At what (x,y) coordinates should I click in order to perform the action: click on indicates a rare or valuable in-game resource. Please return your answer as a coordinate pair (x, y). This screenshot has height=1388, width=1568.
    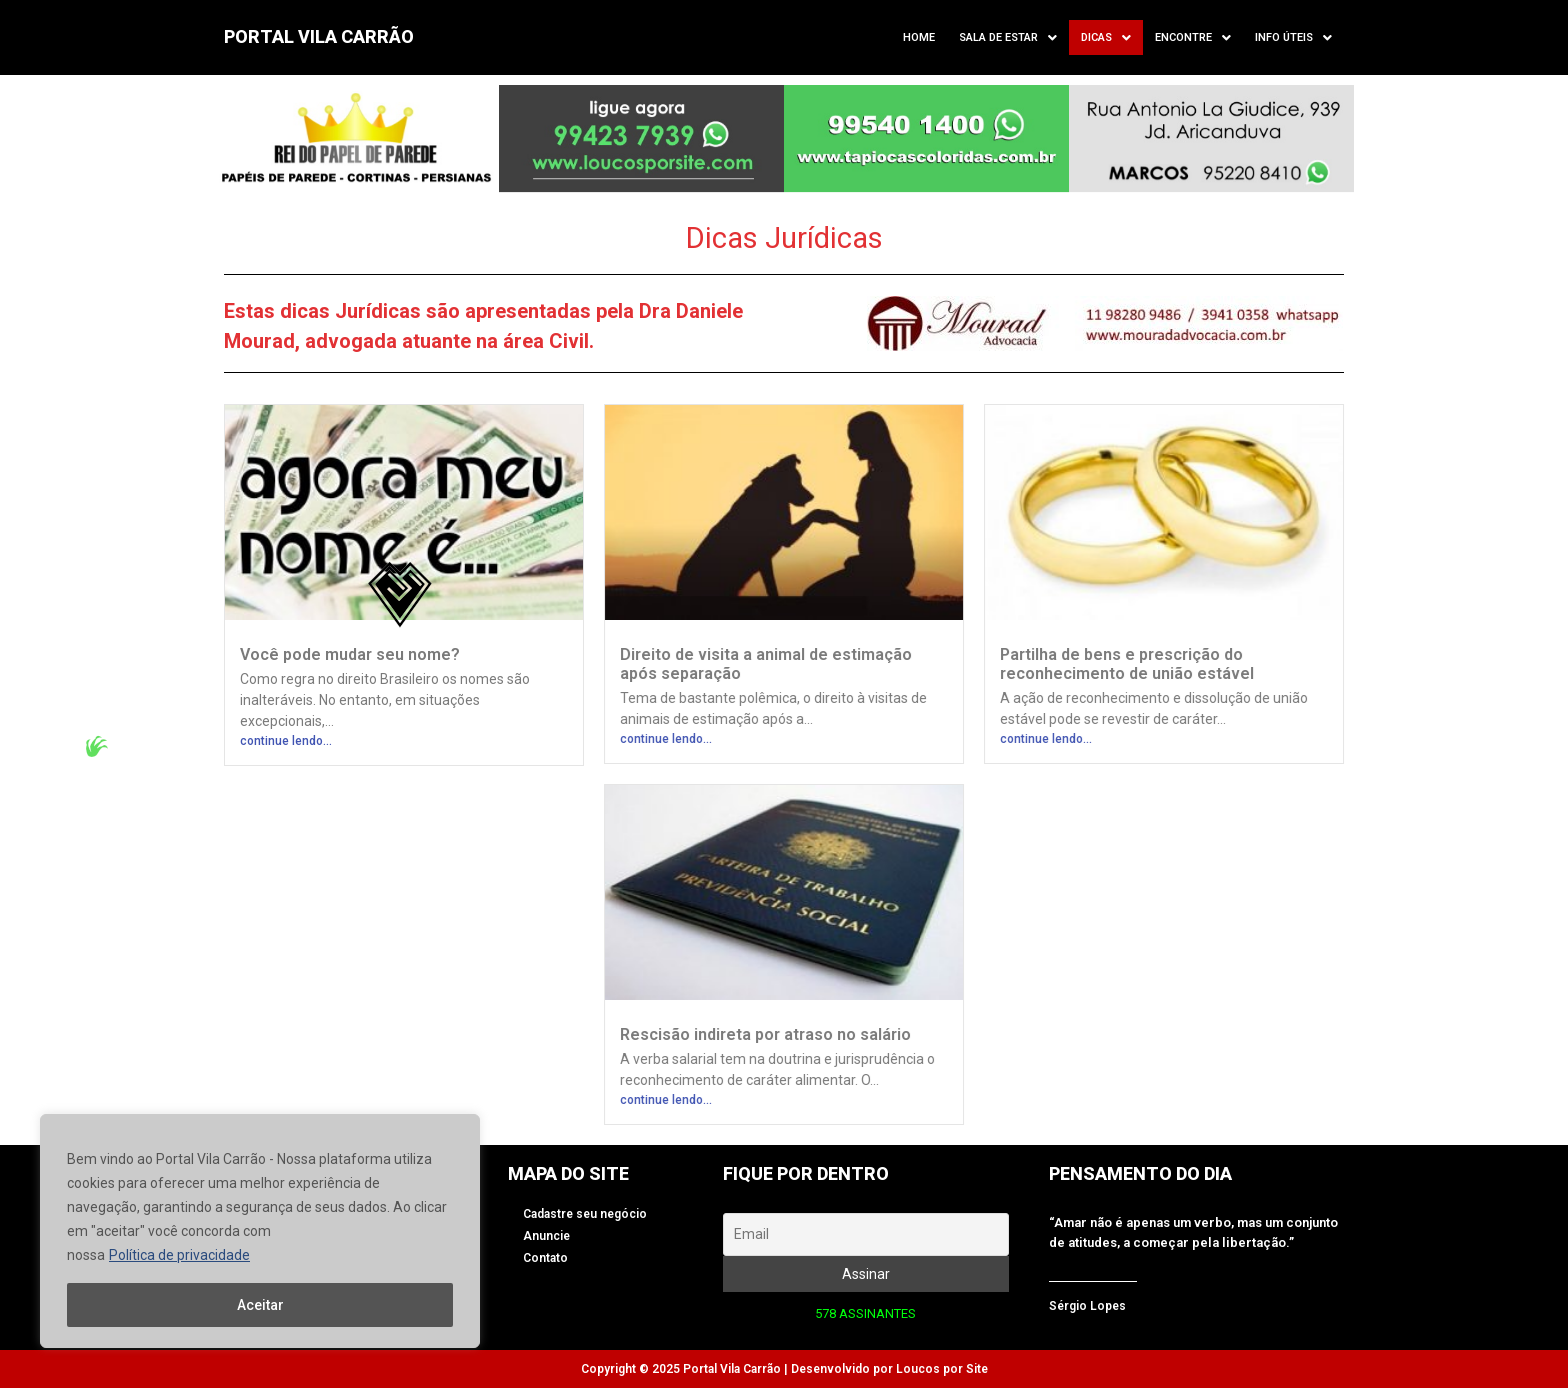
    Looking at the image, I should click on (400, 595).